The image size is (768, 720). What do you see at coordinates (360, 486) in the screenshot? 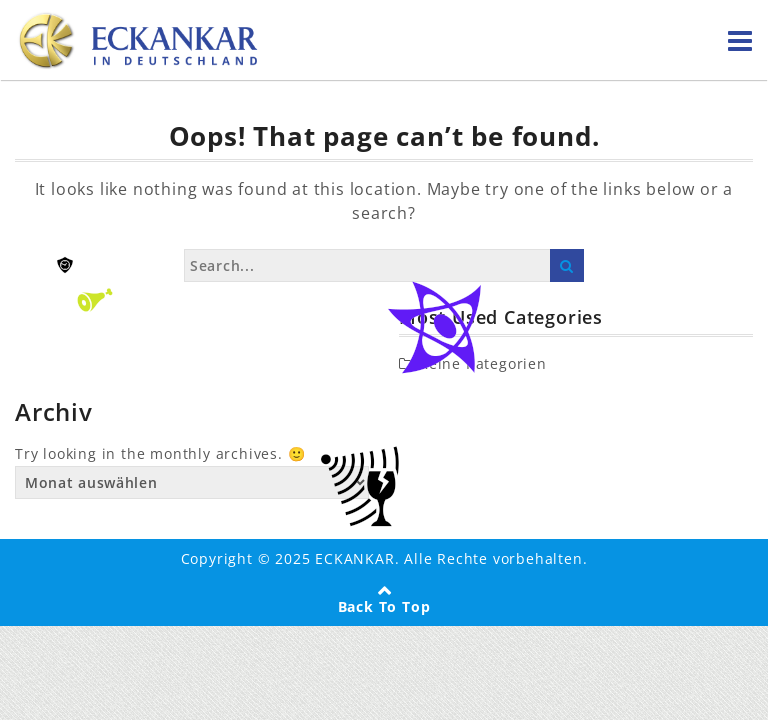
I see `access ultrasound or sonography features` at bounding box center [360, 486].